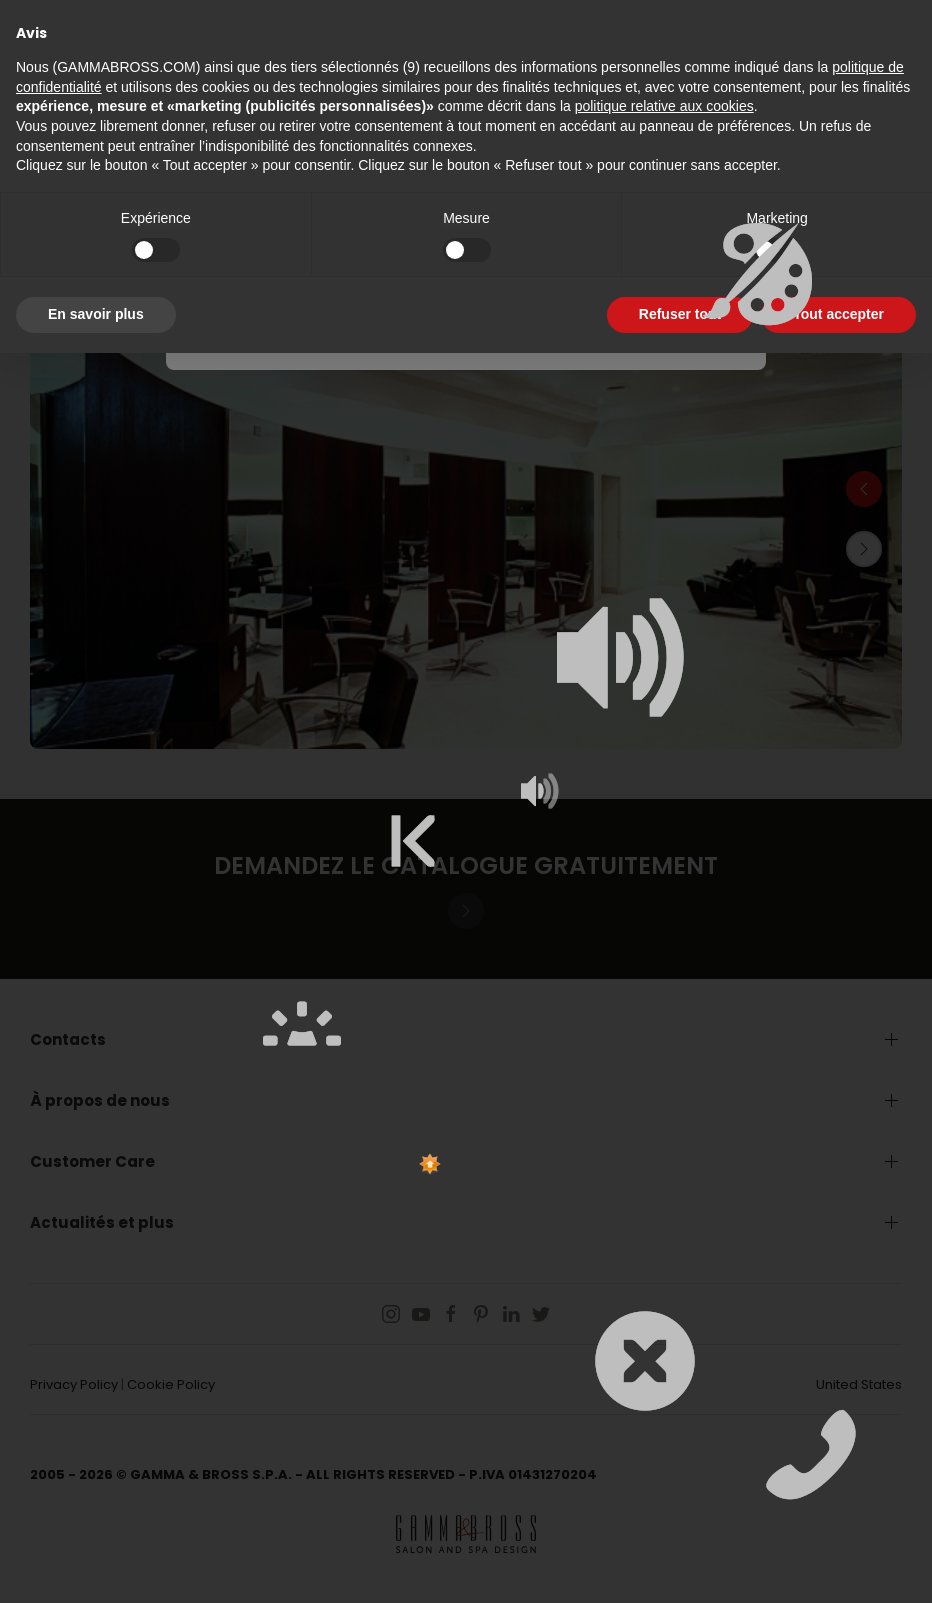 This screenshot has width=932, height=1603. I want to click on indicates low volume level, so click(541, 791).